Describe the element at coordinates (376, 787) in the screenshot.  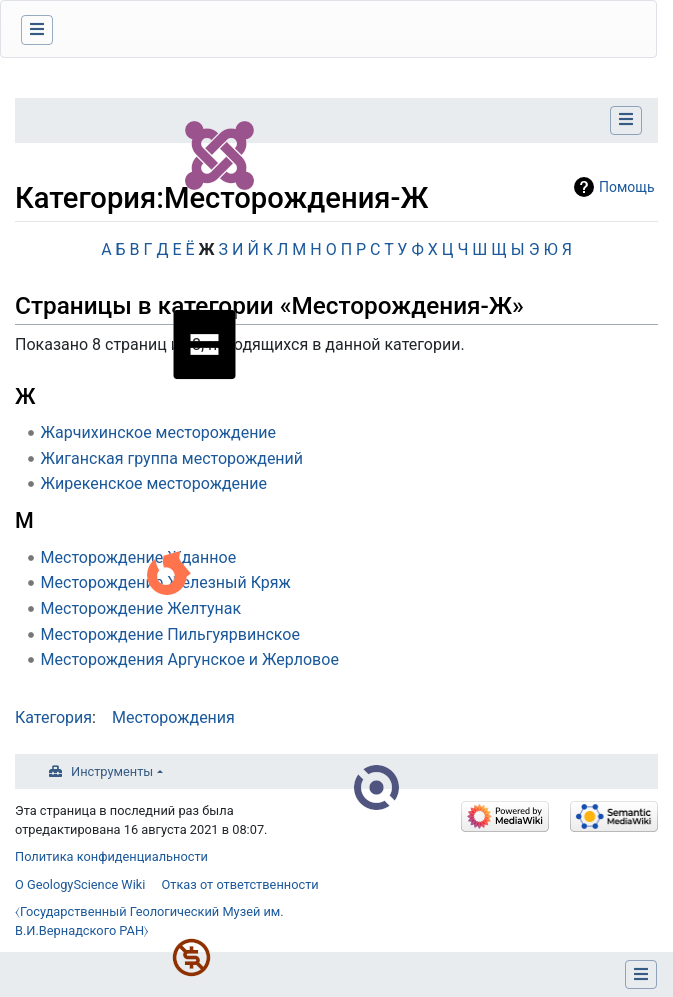
I see `open void linux application` at that location.